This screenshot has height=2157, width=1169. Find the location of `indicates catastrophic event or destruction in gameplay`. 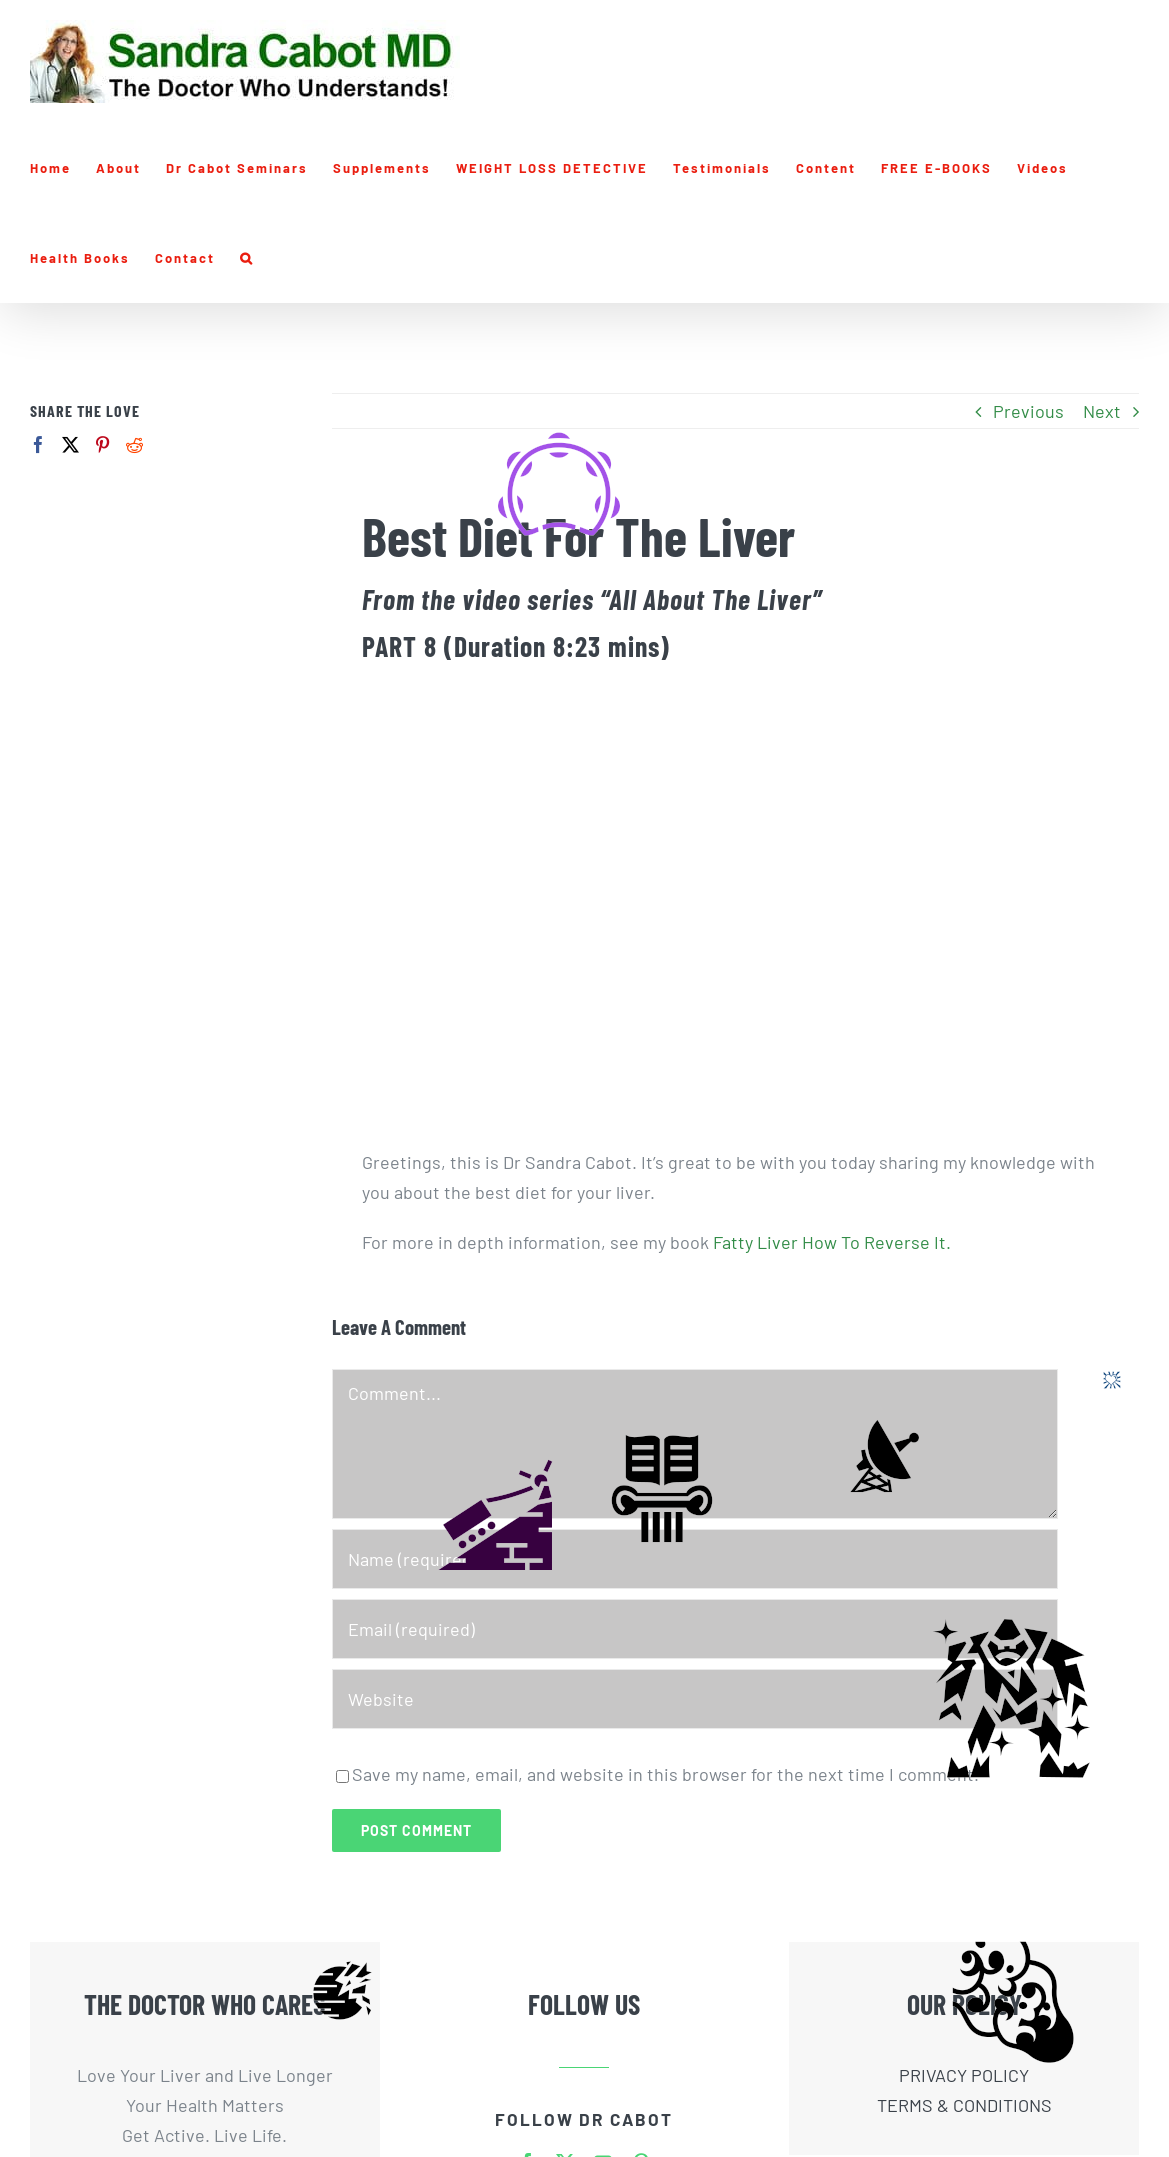

indicates catastrophic event or destruction in gameplay is located at coordinates (342, 1990).